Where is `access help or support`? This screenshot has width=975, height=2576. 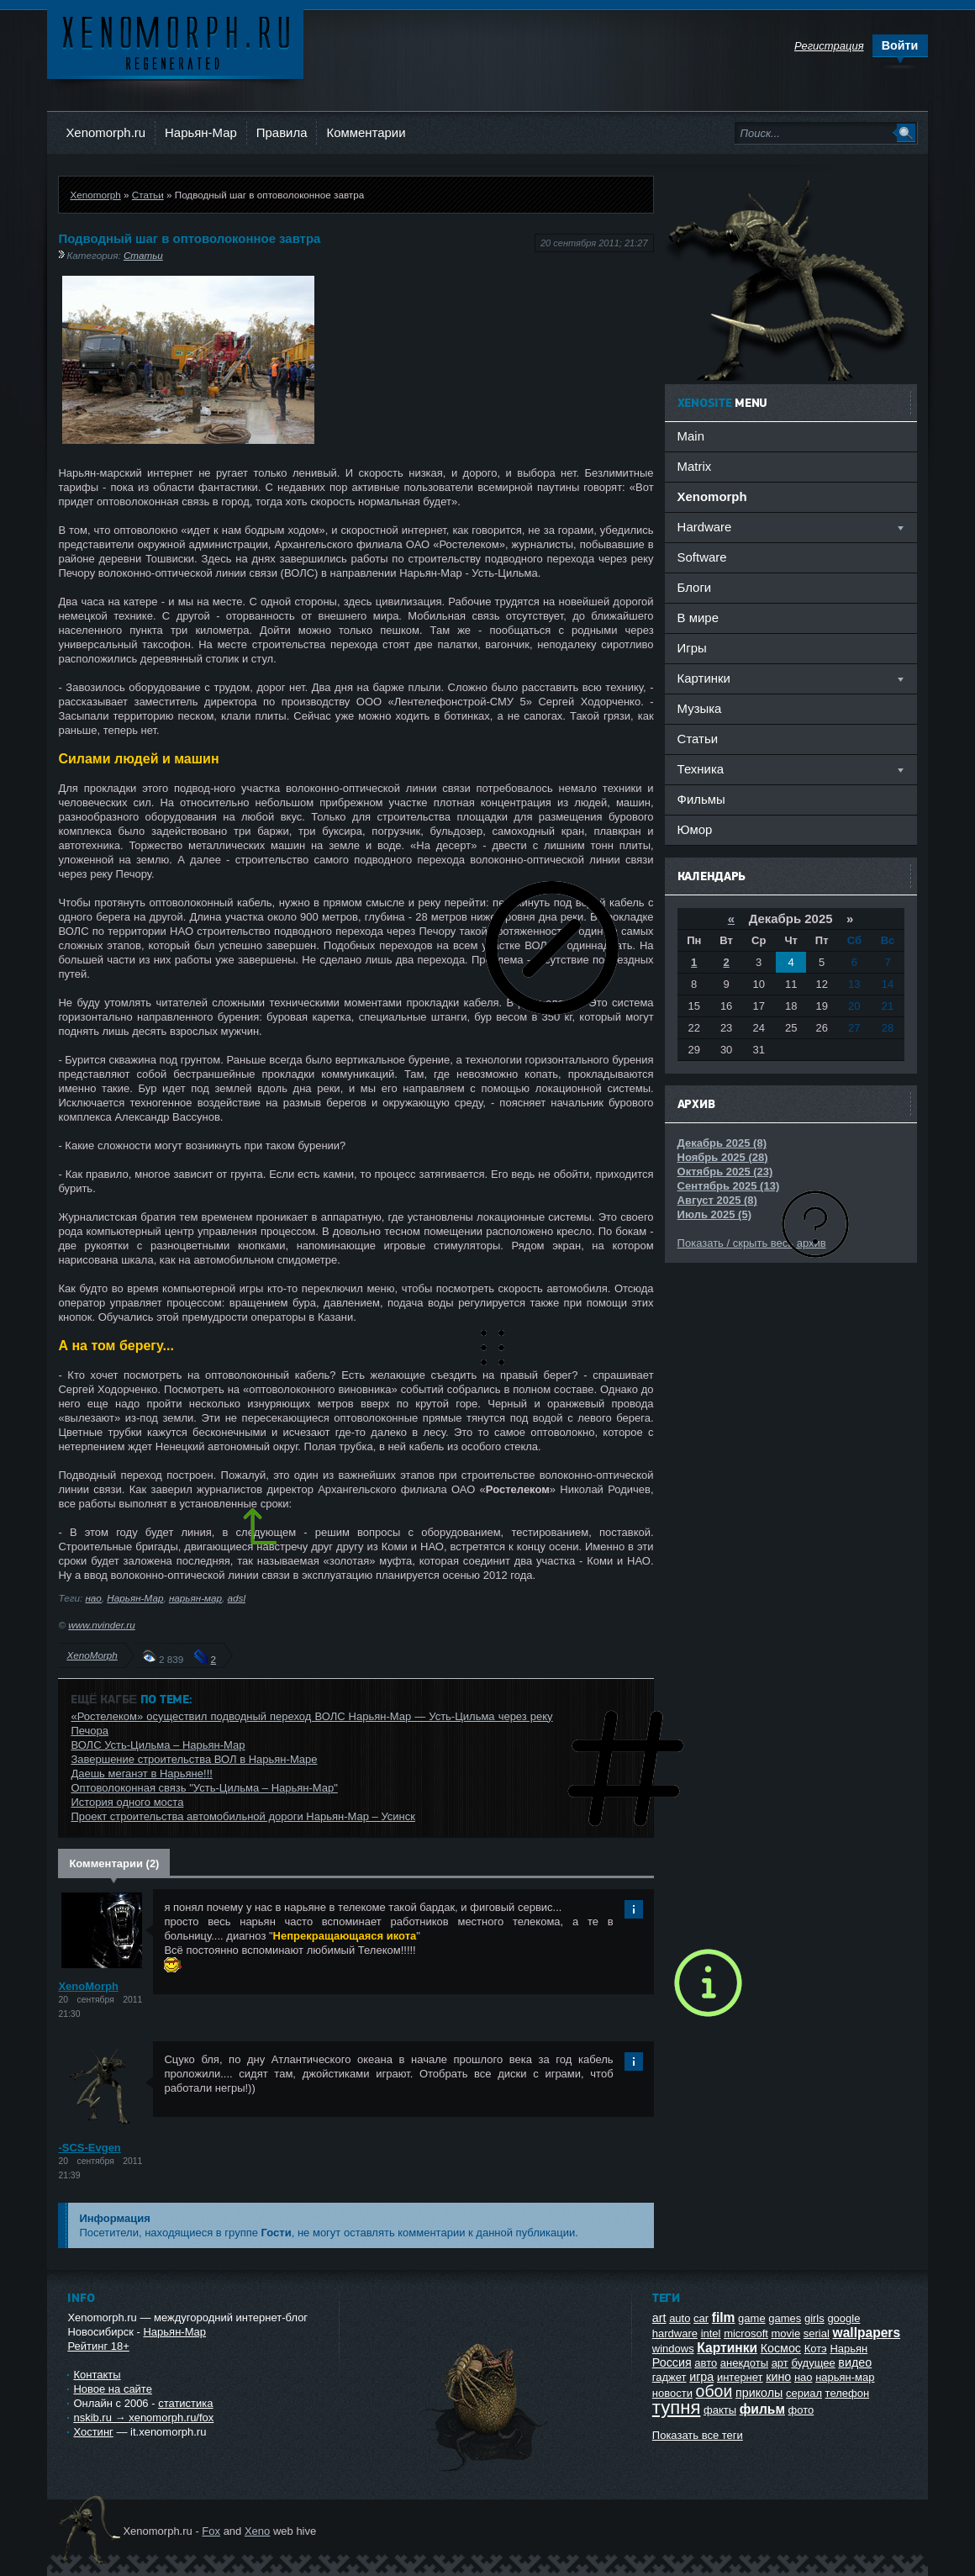 access help or support is located at coordinates (815, 1224).